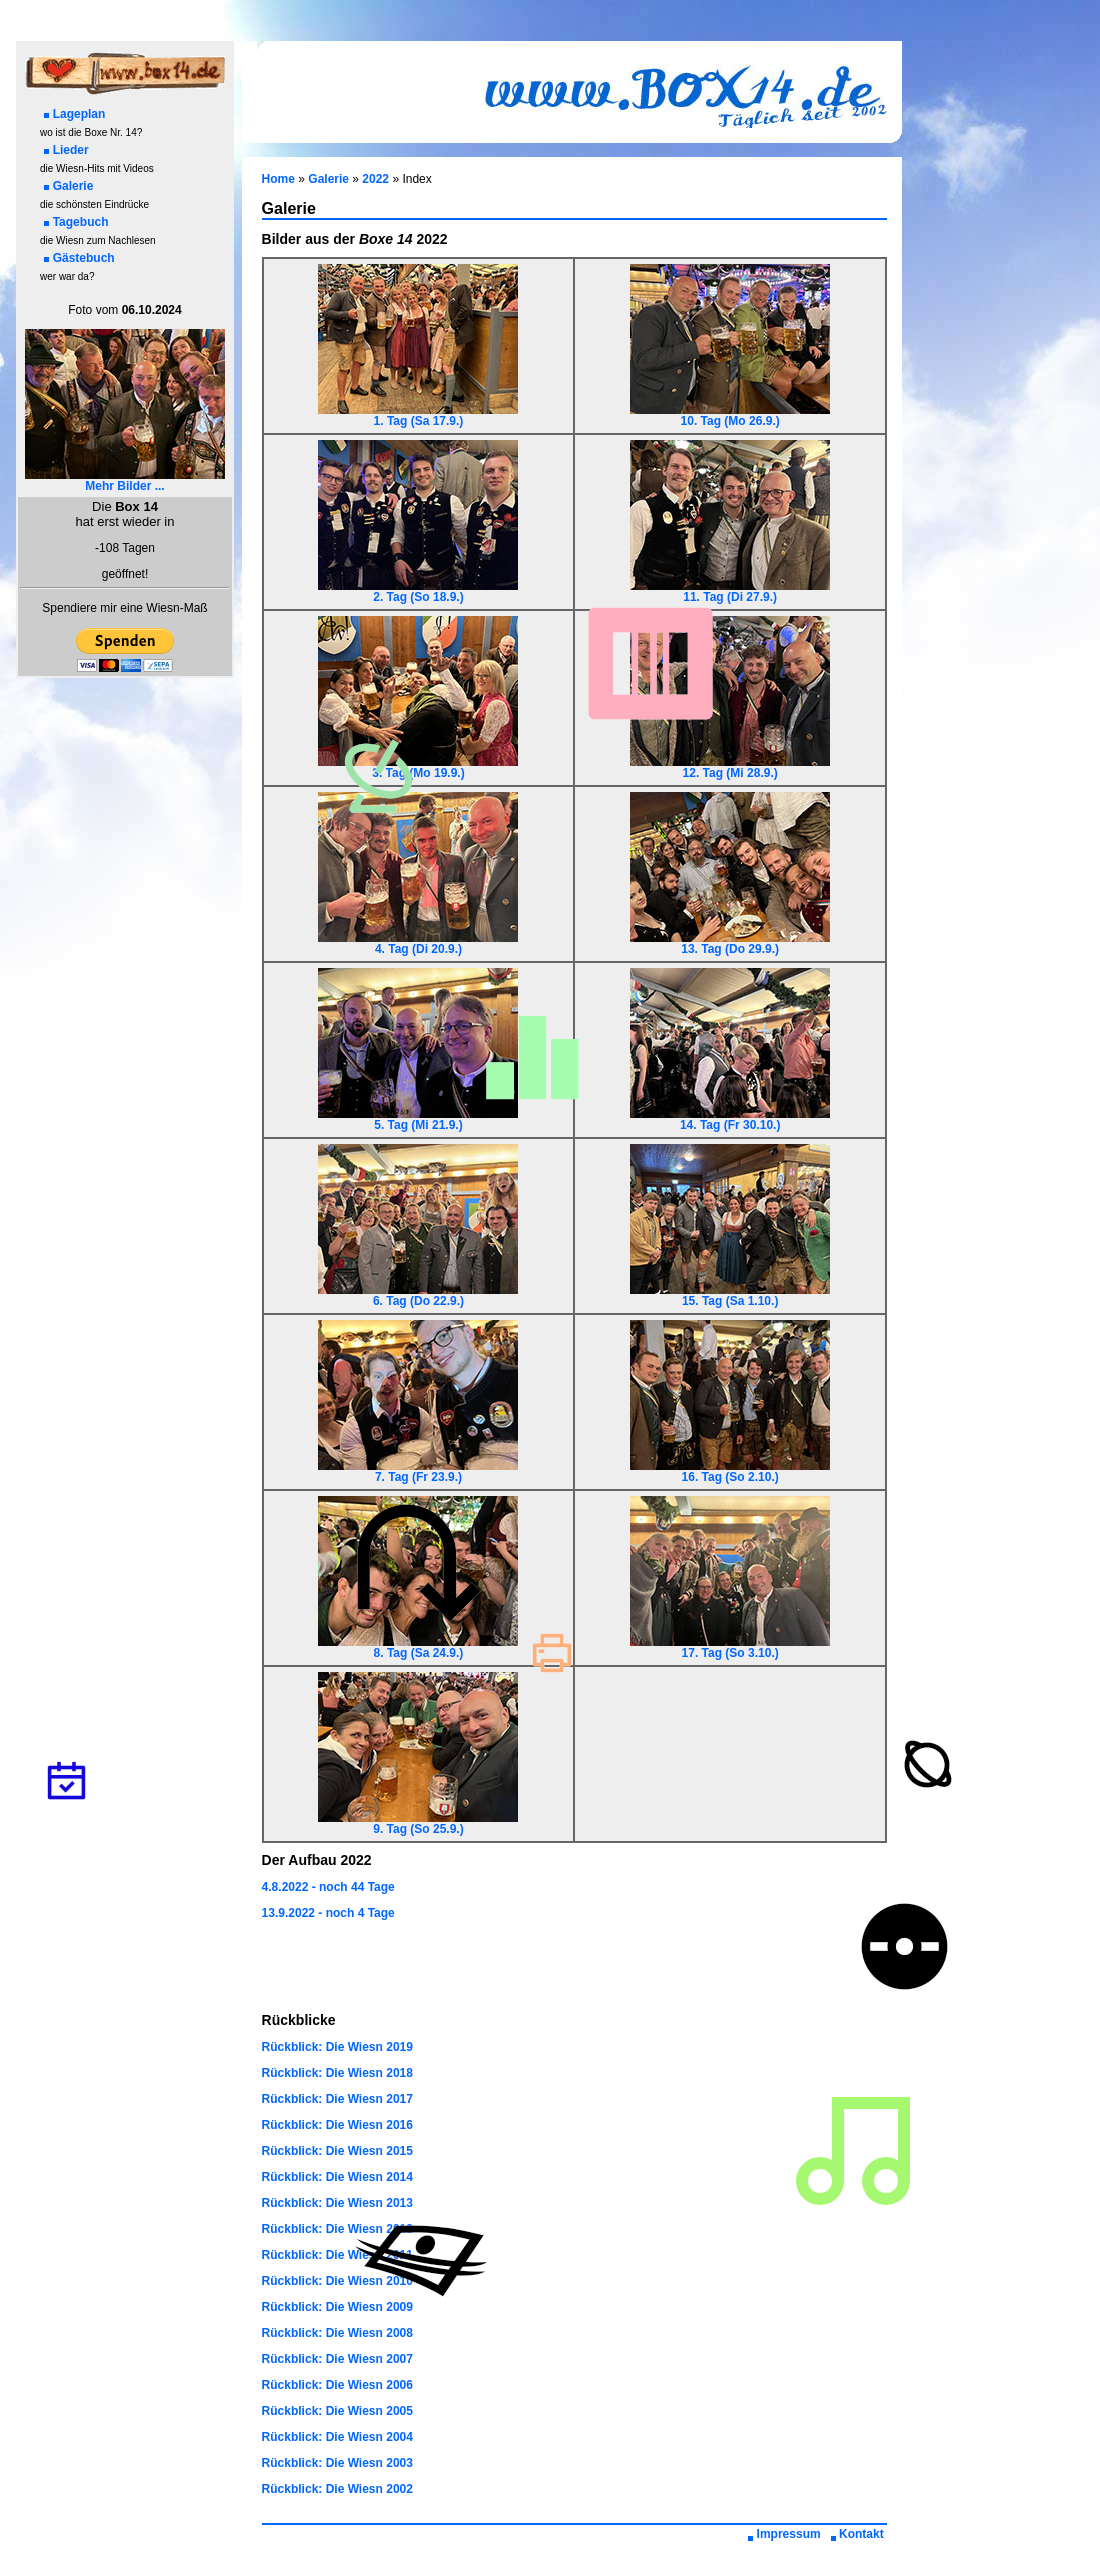 This screenshot has width=1100, height=2558. I want to click on print the current document, so click(552, 1653).